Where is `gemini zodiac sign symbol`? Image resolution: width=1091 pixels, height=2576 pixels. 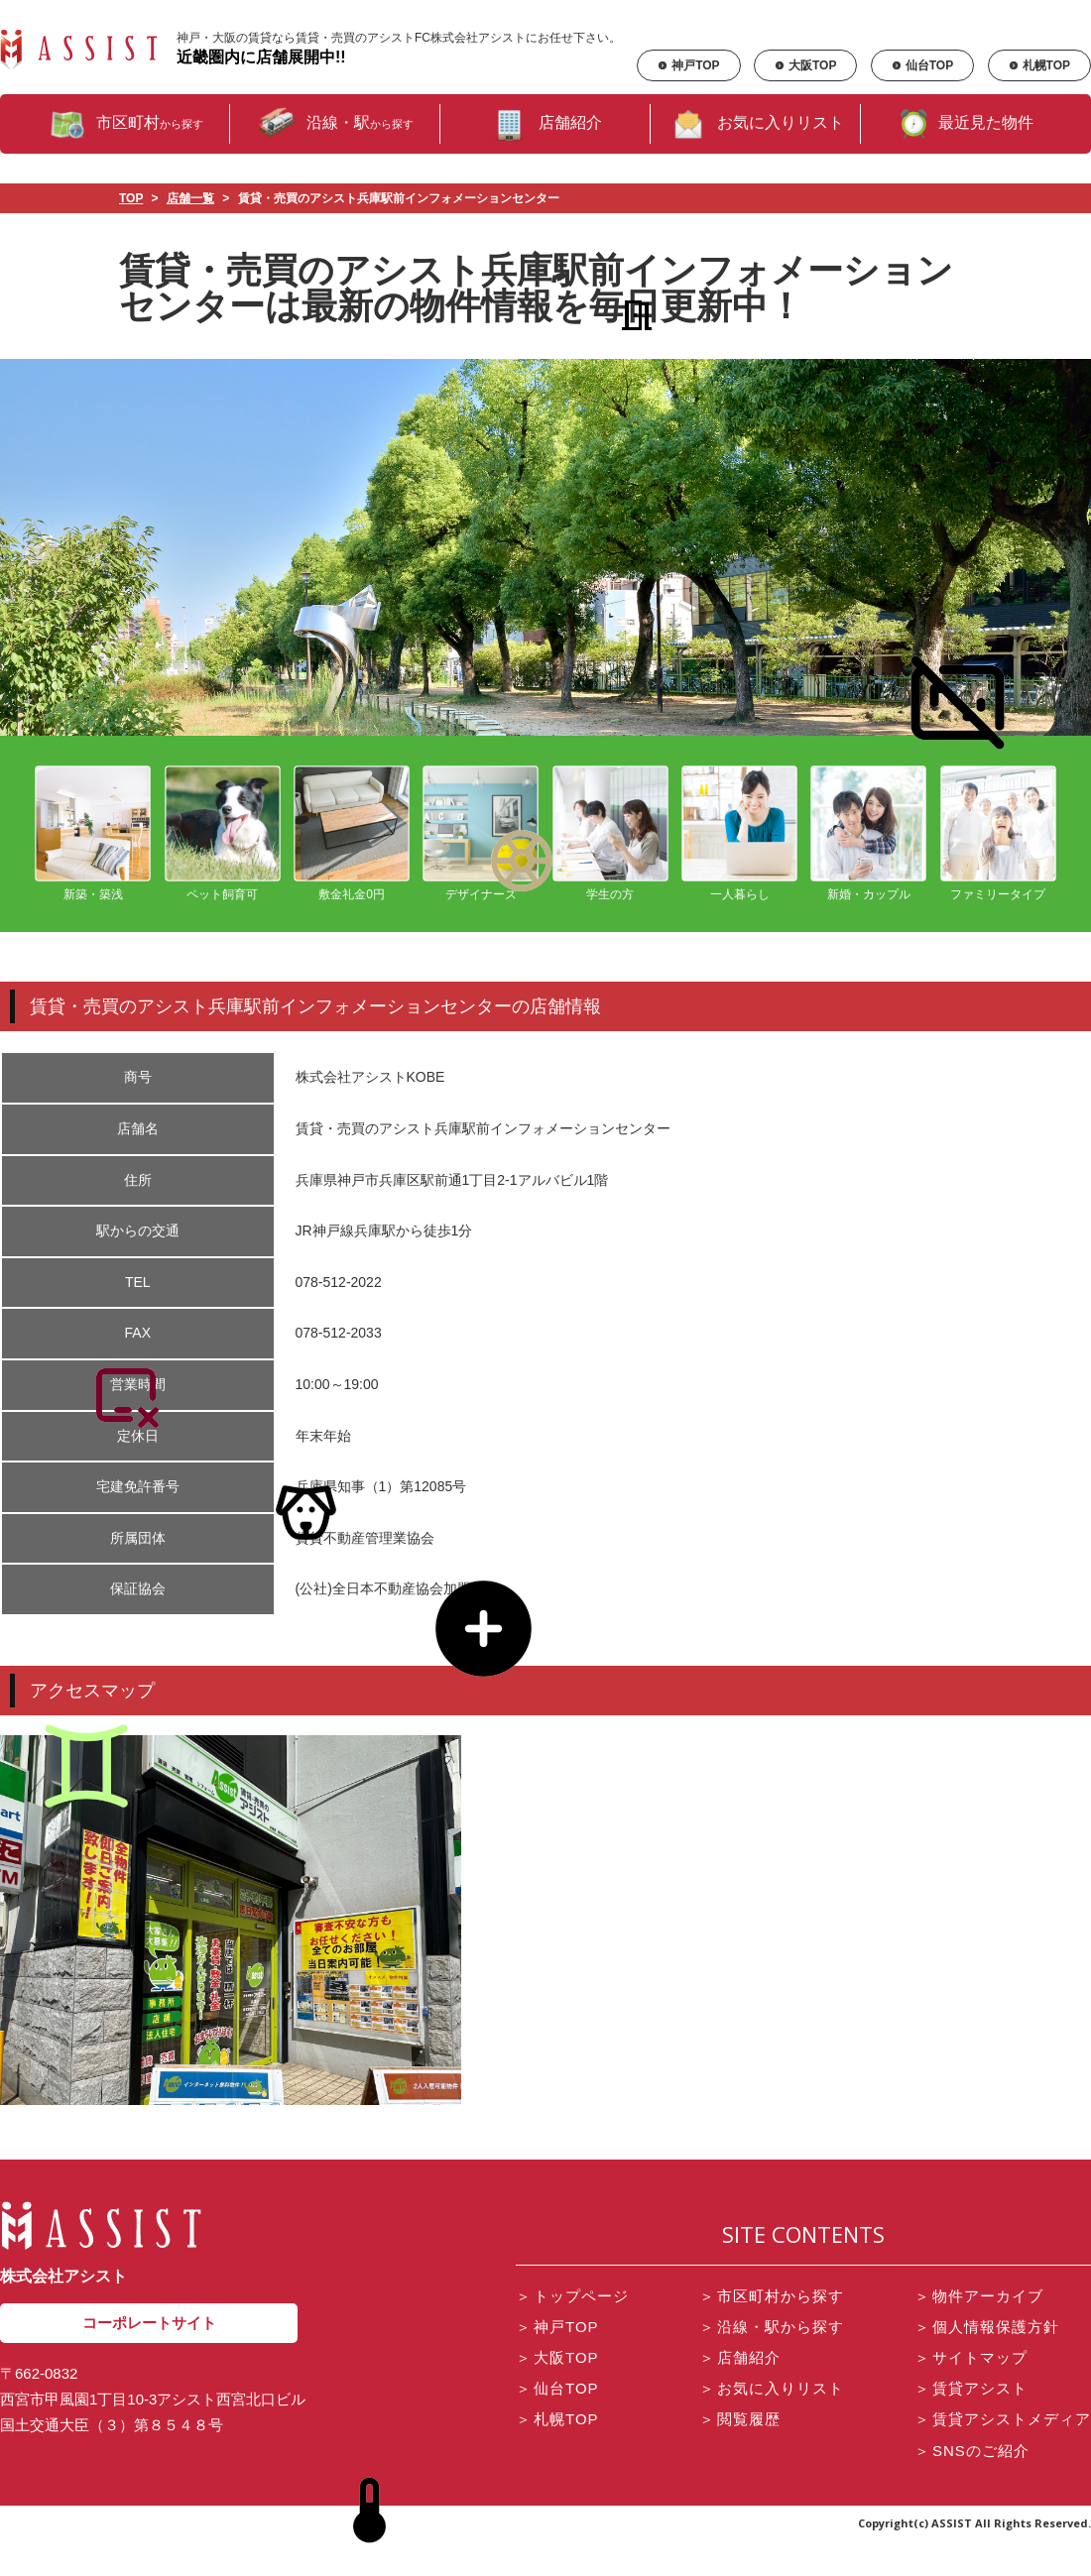
gemini zodiac sign symbol is located at coordinates (86, 1766).